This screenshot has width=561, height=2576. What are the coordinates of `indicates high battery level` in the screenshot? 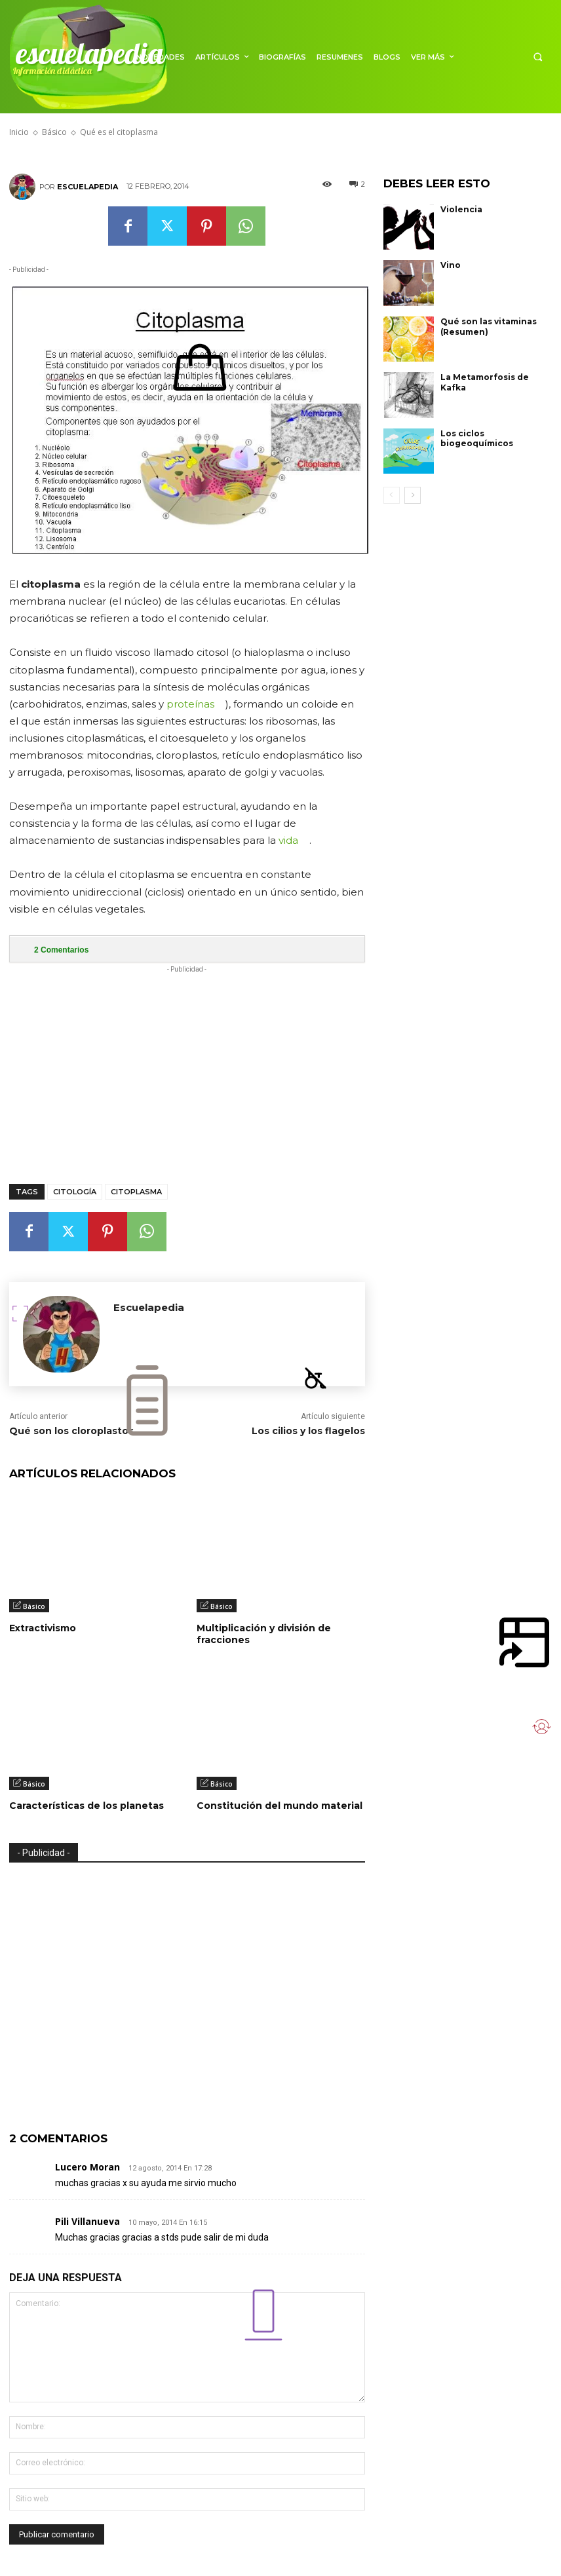 It's located at (147, 1401).